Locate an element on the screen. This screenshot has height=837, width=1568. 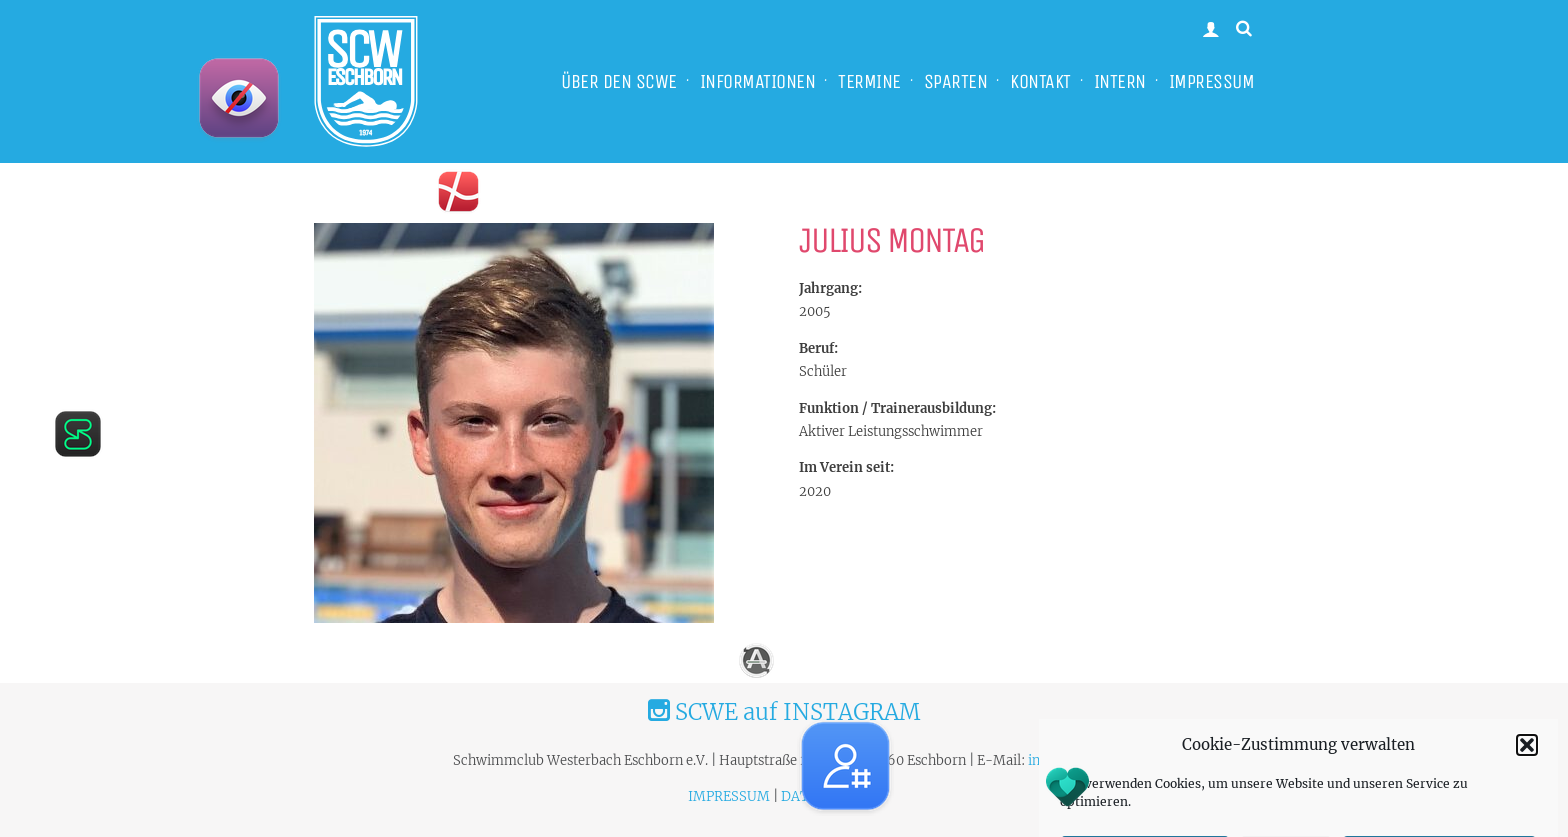
open privacy and security settings is located at coordinates (239, 98).